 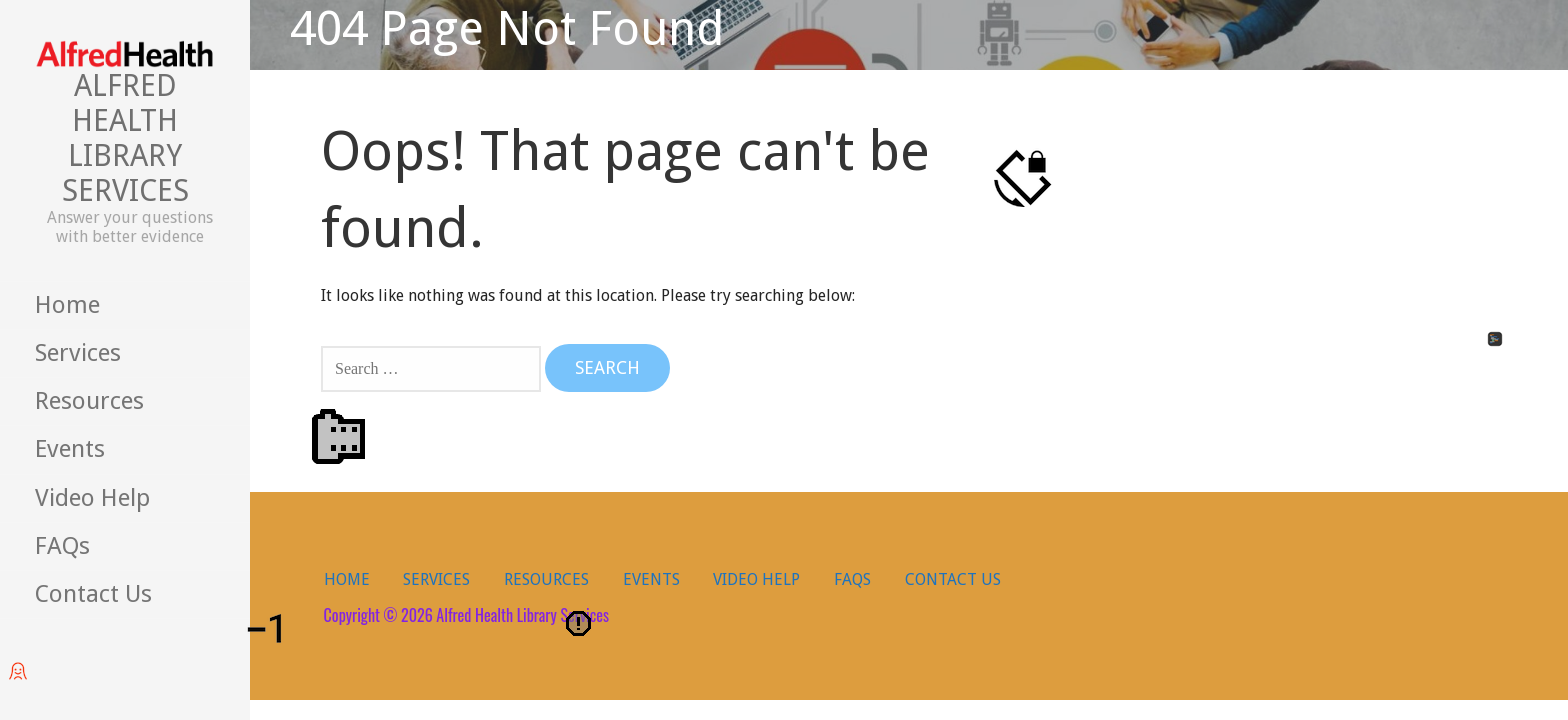 What do you see at coordinates (265, 629) in the screenshot?
I see `decrease exposure by one stop in photo editing` at bounding box center [265, 629].